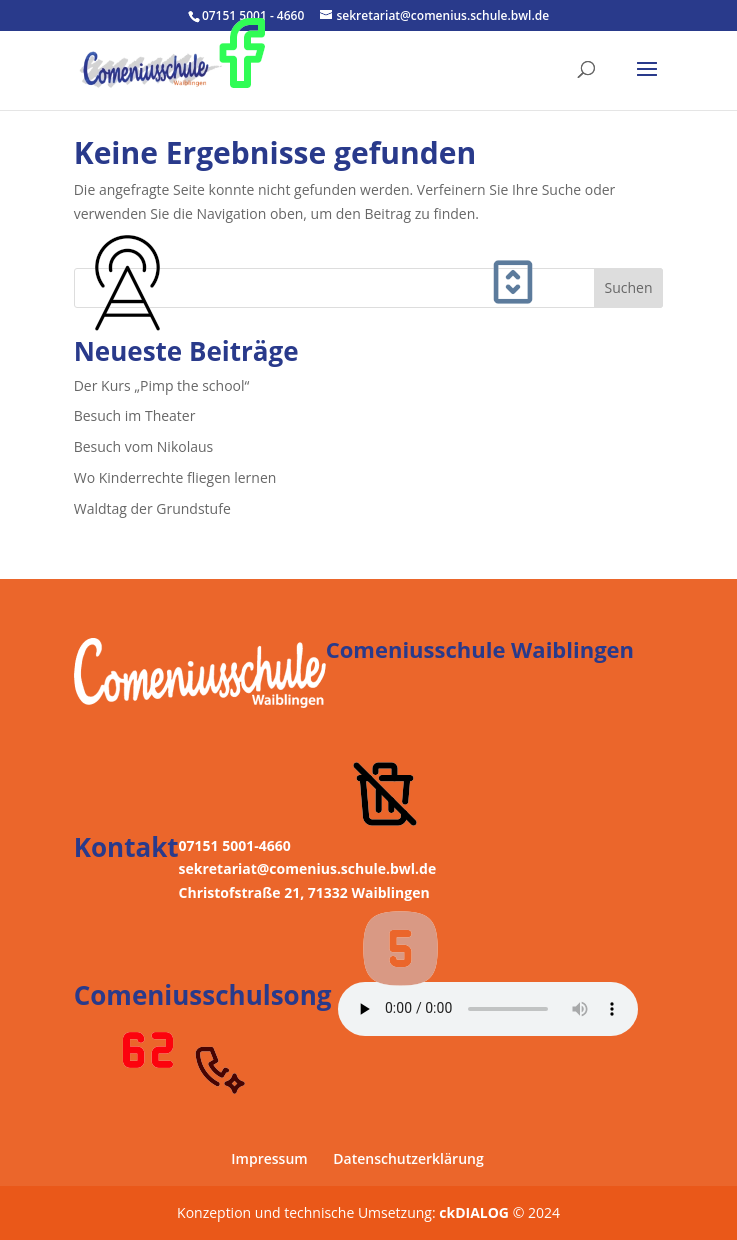  What do you see at coordinates (127, 284) in the screenshot?
I see `indicates cellular network signal or connectivity` at bounding box center [127, 284].